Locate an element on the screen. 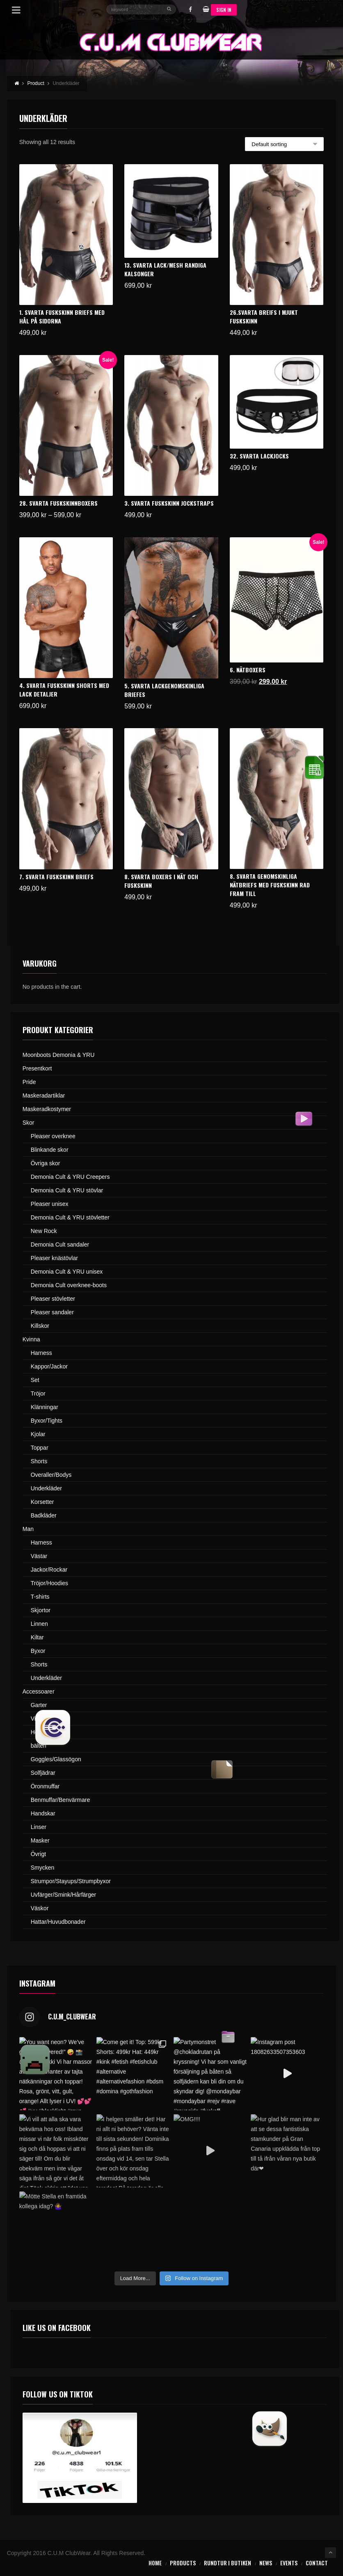 The image size is (343, 2576). launch eclipse cdt development environment is located at coordinates (53, 1727).